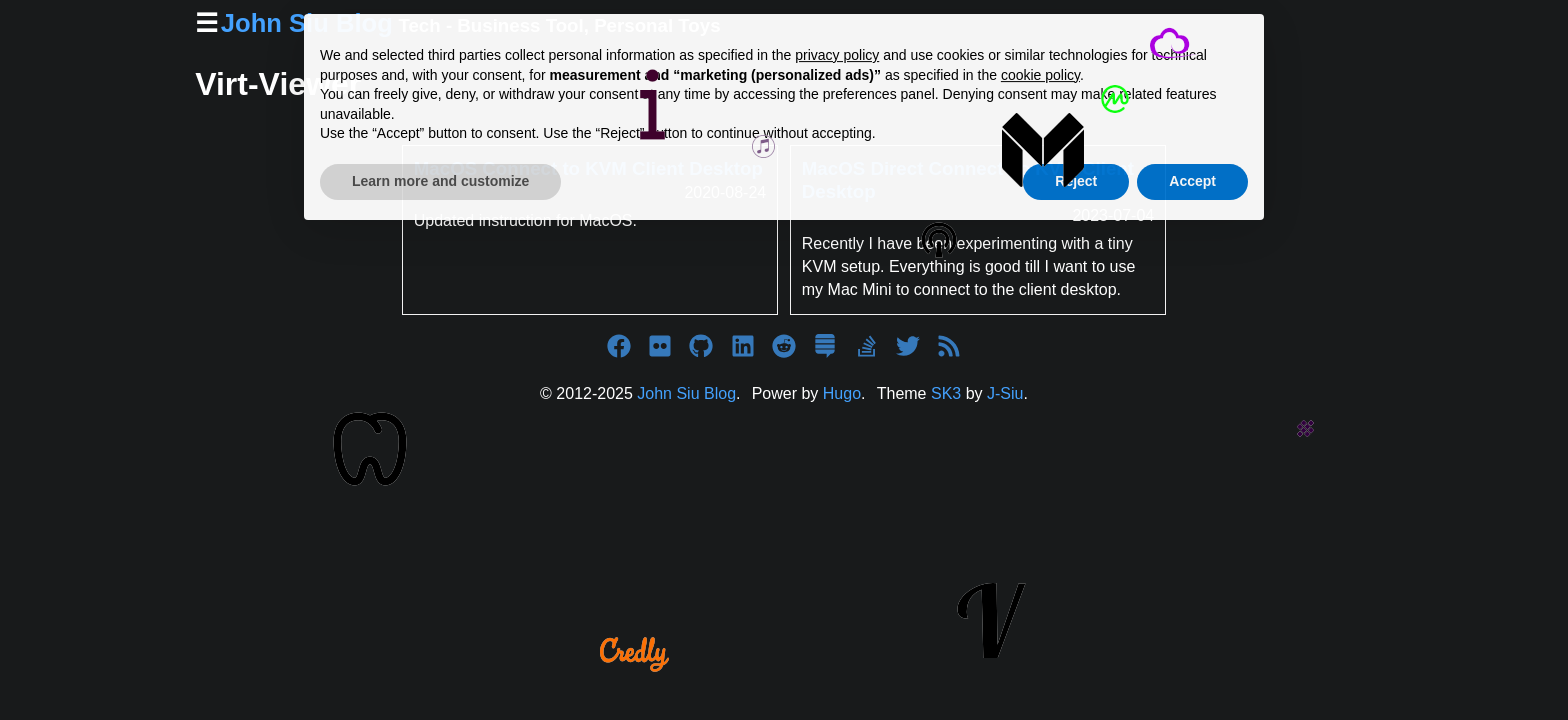  Describe the element at coordinates (634, 654) in the screenshot. I see `visit credly profile or credentials` at that location.